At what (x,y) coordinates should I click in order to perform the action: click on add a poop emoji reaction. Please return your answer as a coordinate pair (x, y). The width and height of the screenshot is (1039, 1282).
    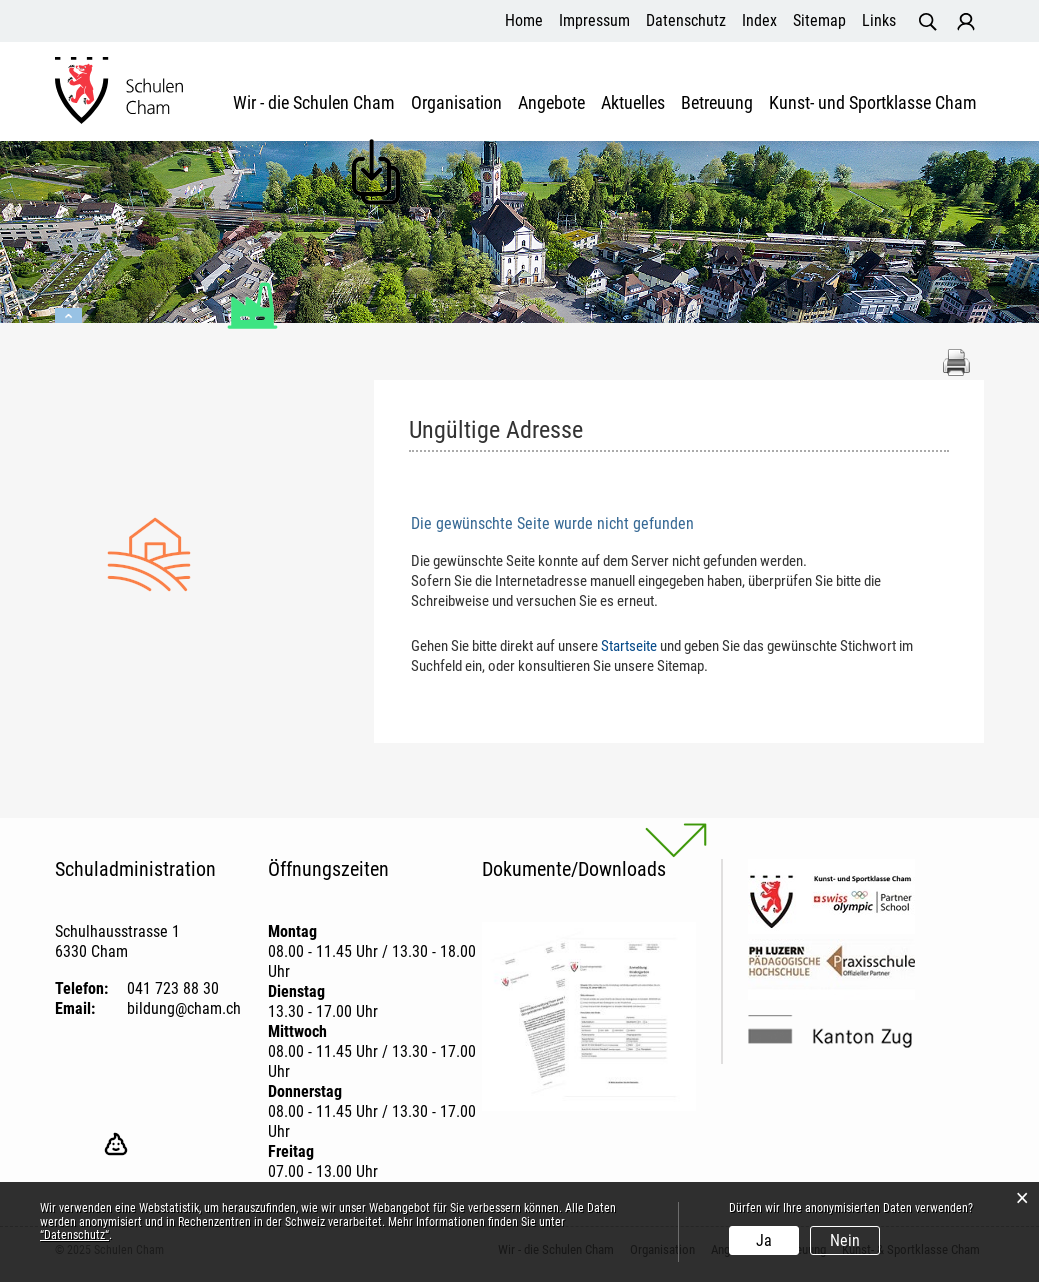
    Looking at the image, I should click on (116, 1144).